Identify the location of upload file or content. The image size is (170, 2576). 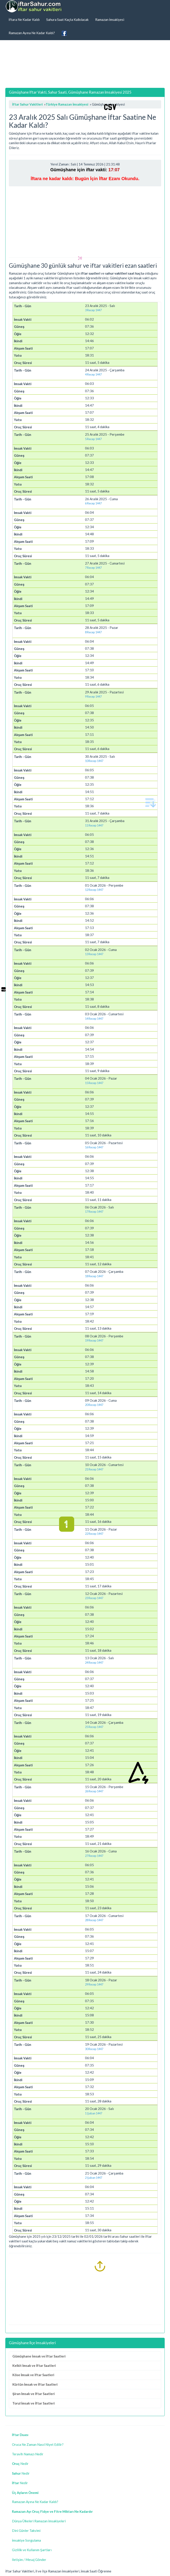
(100, 2266).